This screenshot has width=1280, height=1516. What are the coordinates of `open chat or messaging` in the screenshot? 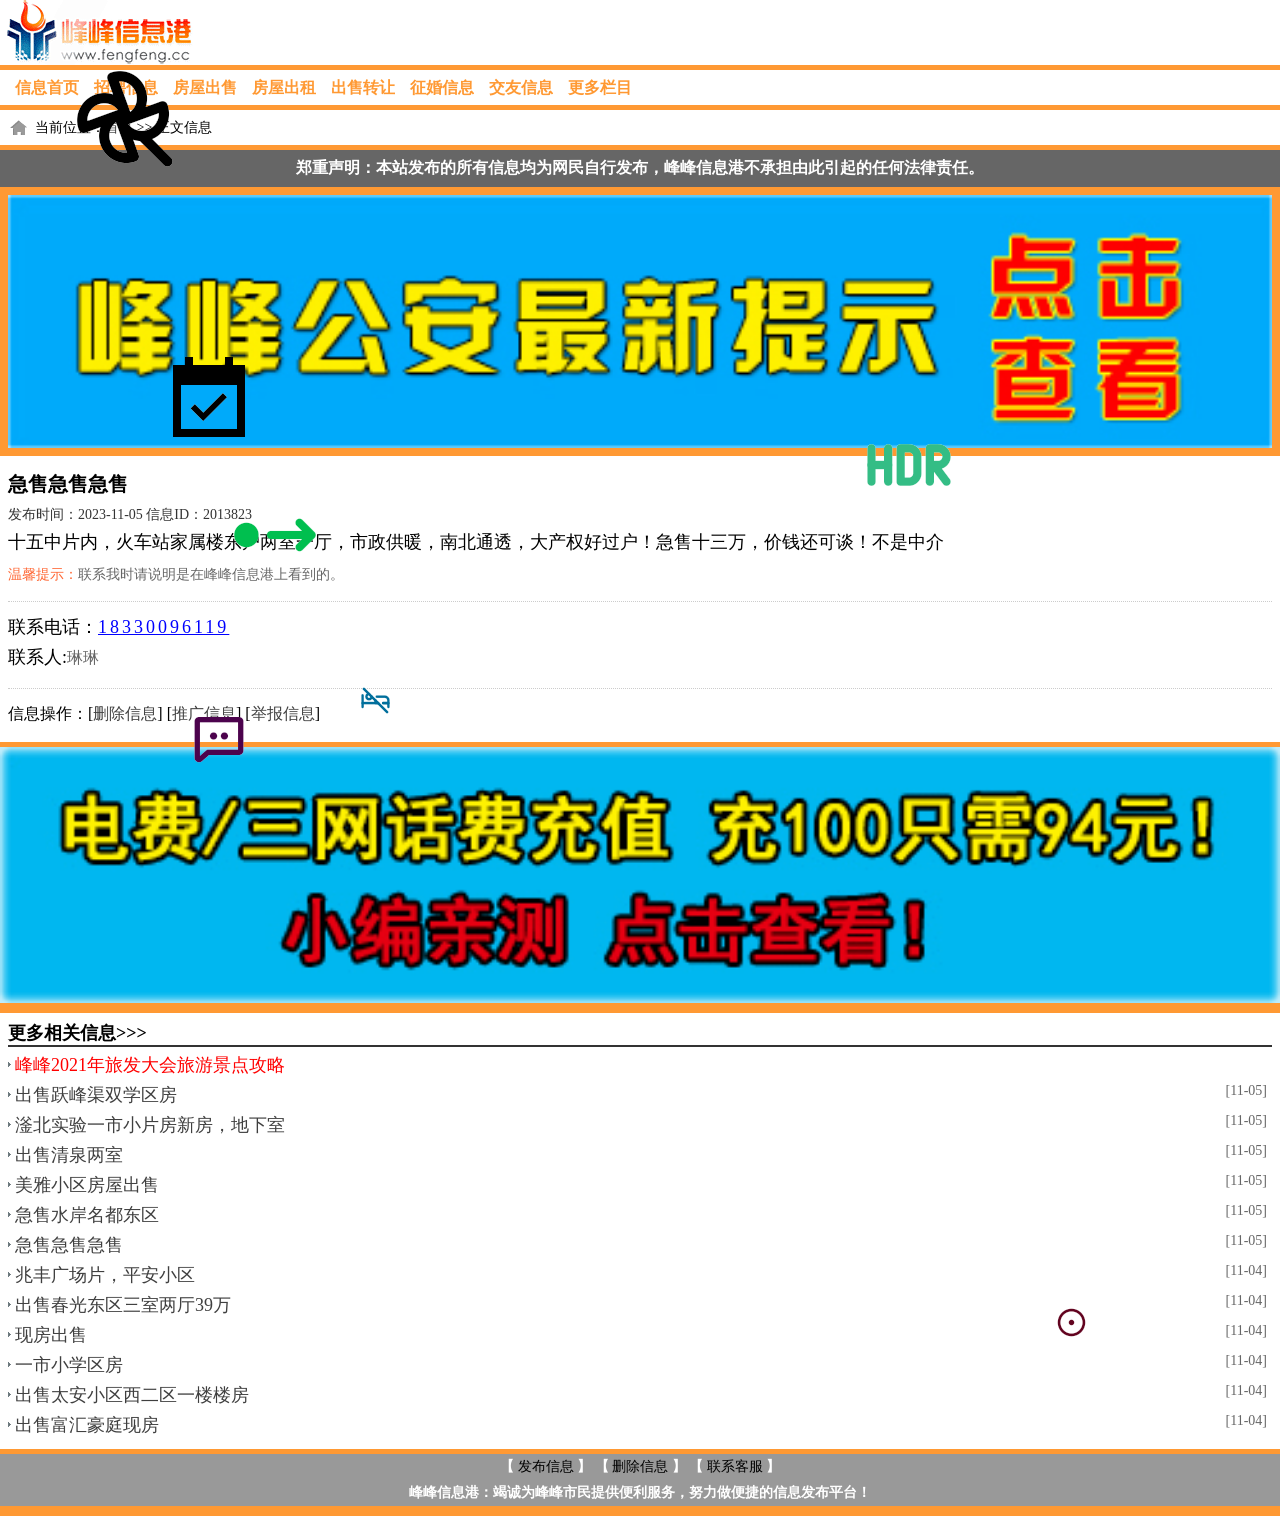 It's located at (219, 736).